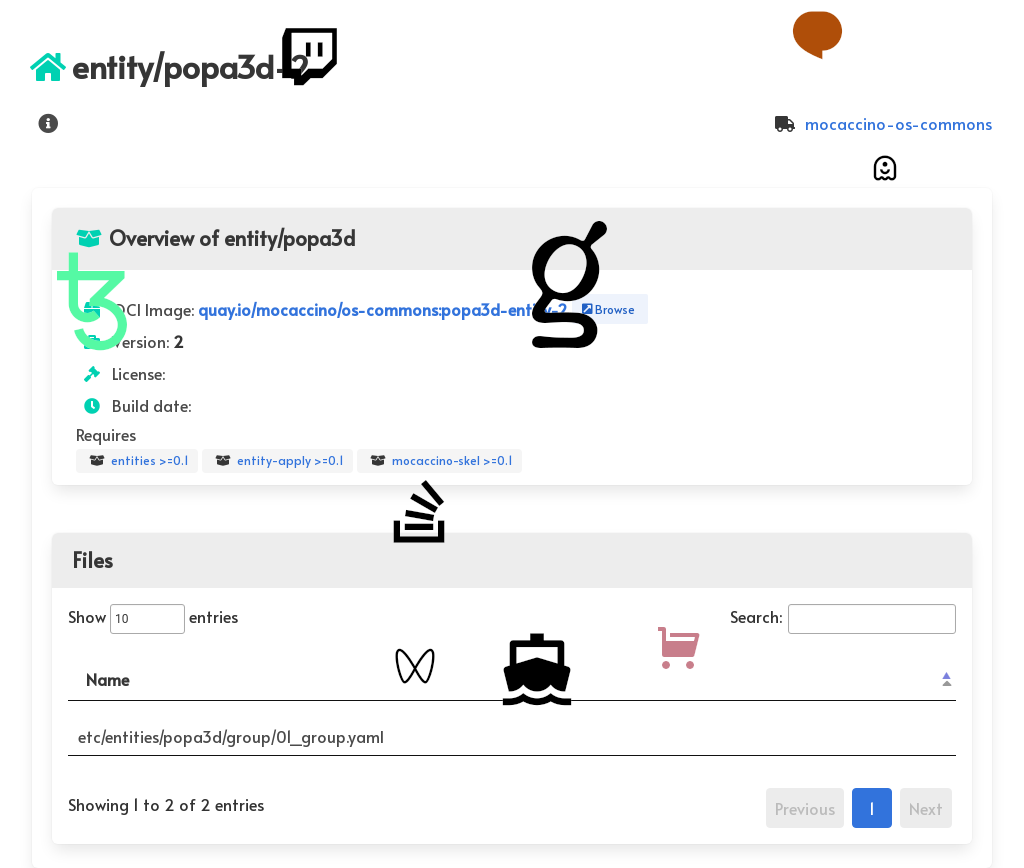 The height and width of the screenshot is (868, 1024). What do you see at coordinates (817, 33) in the screenshot?
I see `open chat or messaging` at bounding box center [817, 33].